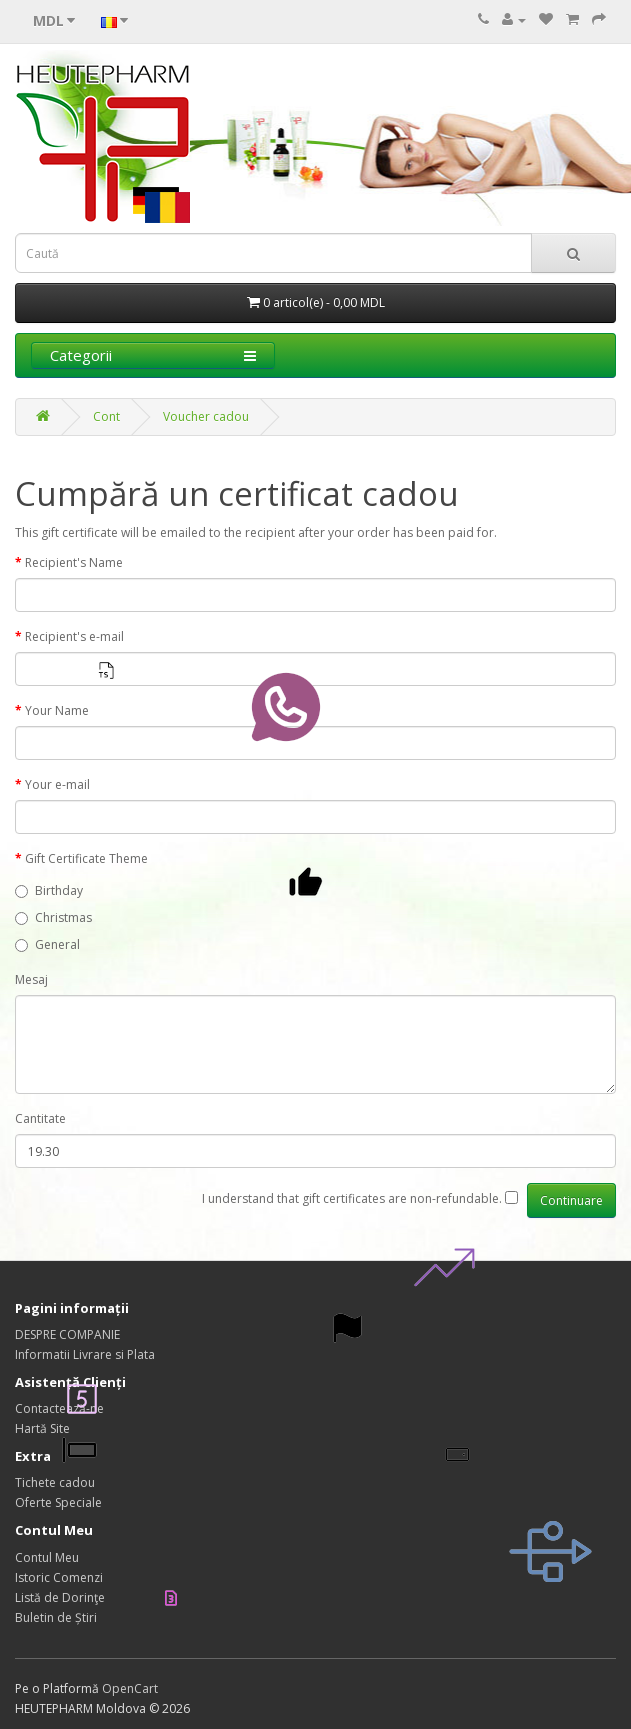  I want to click on a TypeScript file, so click(106, 670).